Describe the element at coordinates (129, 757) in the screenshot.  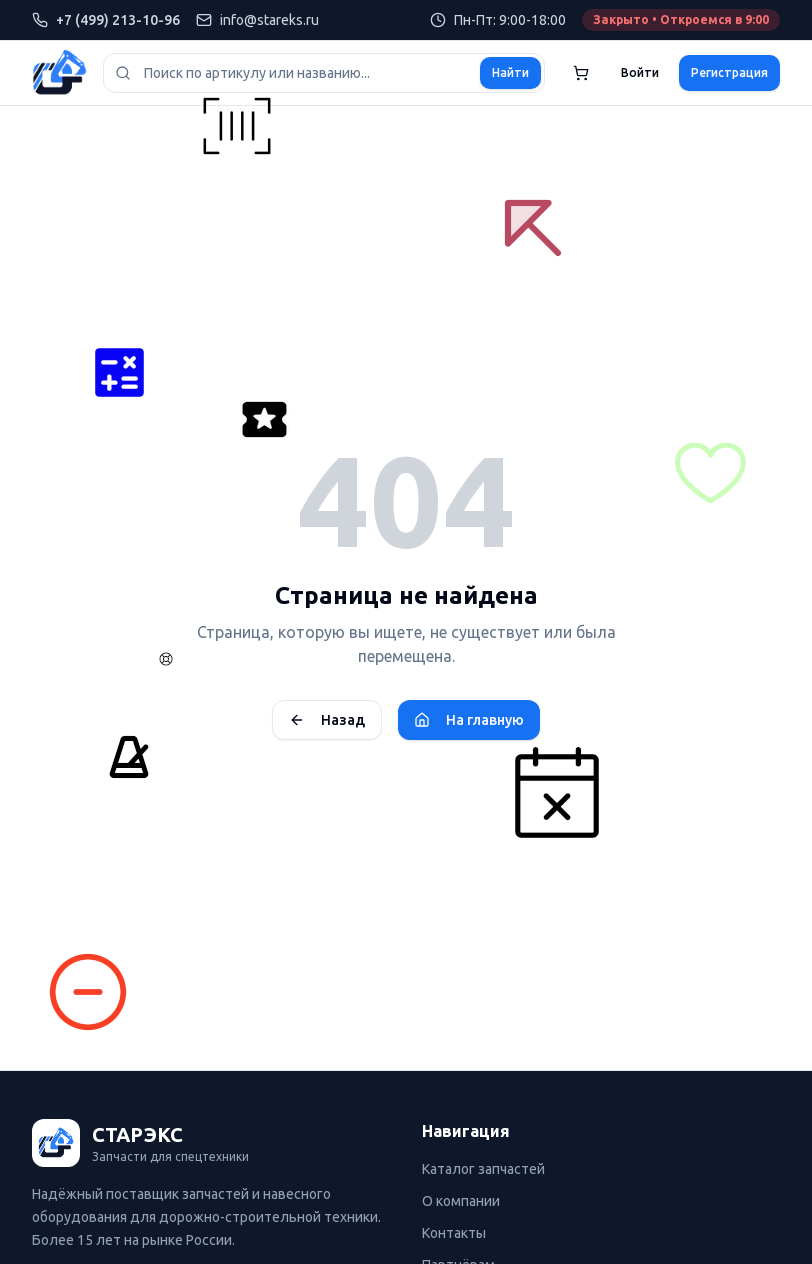
I see `adjust tempo or timing settings` at that location.